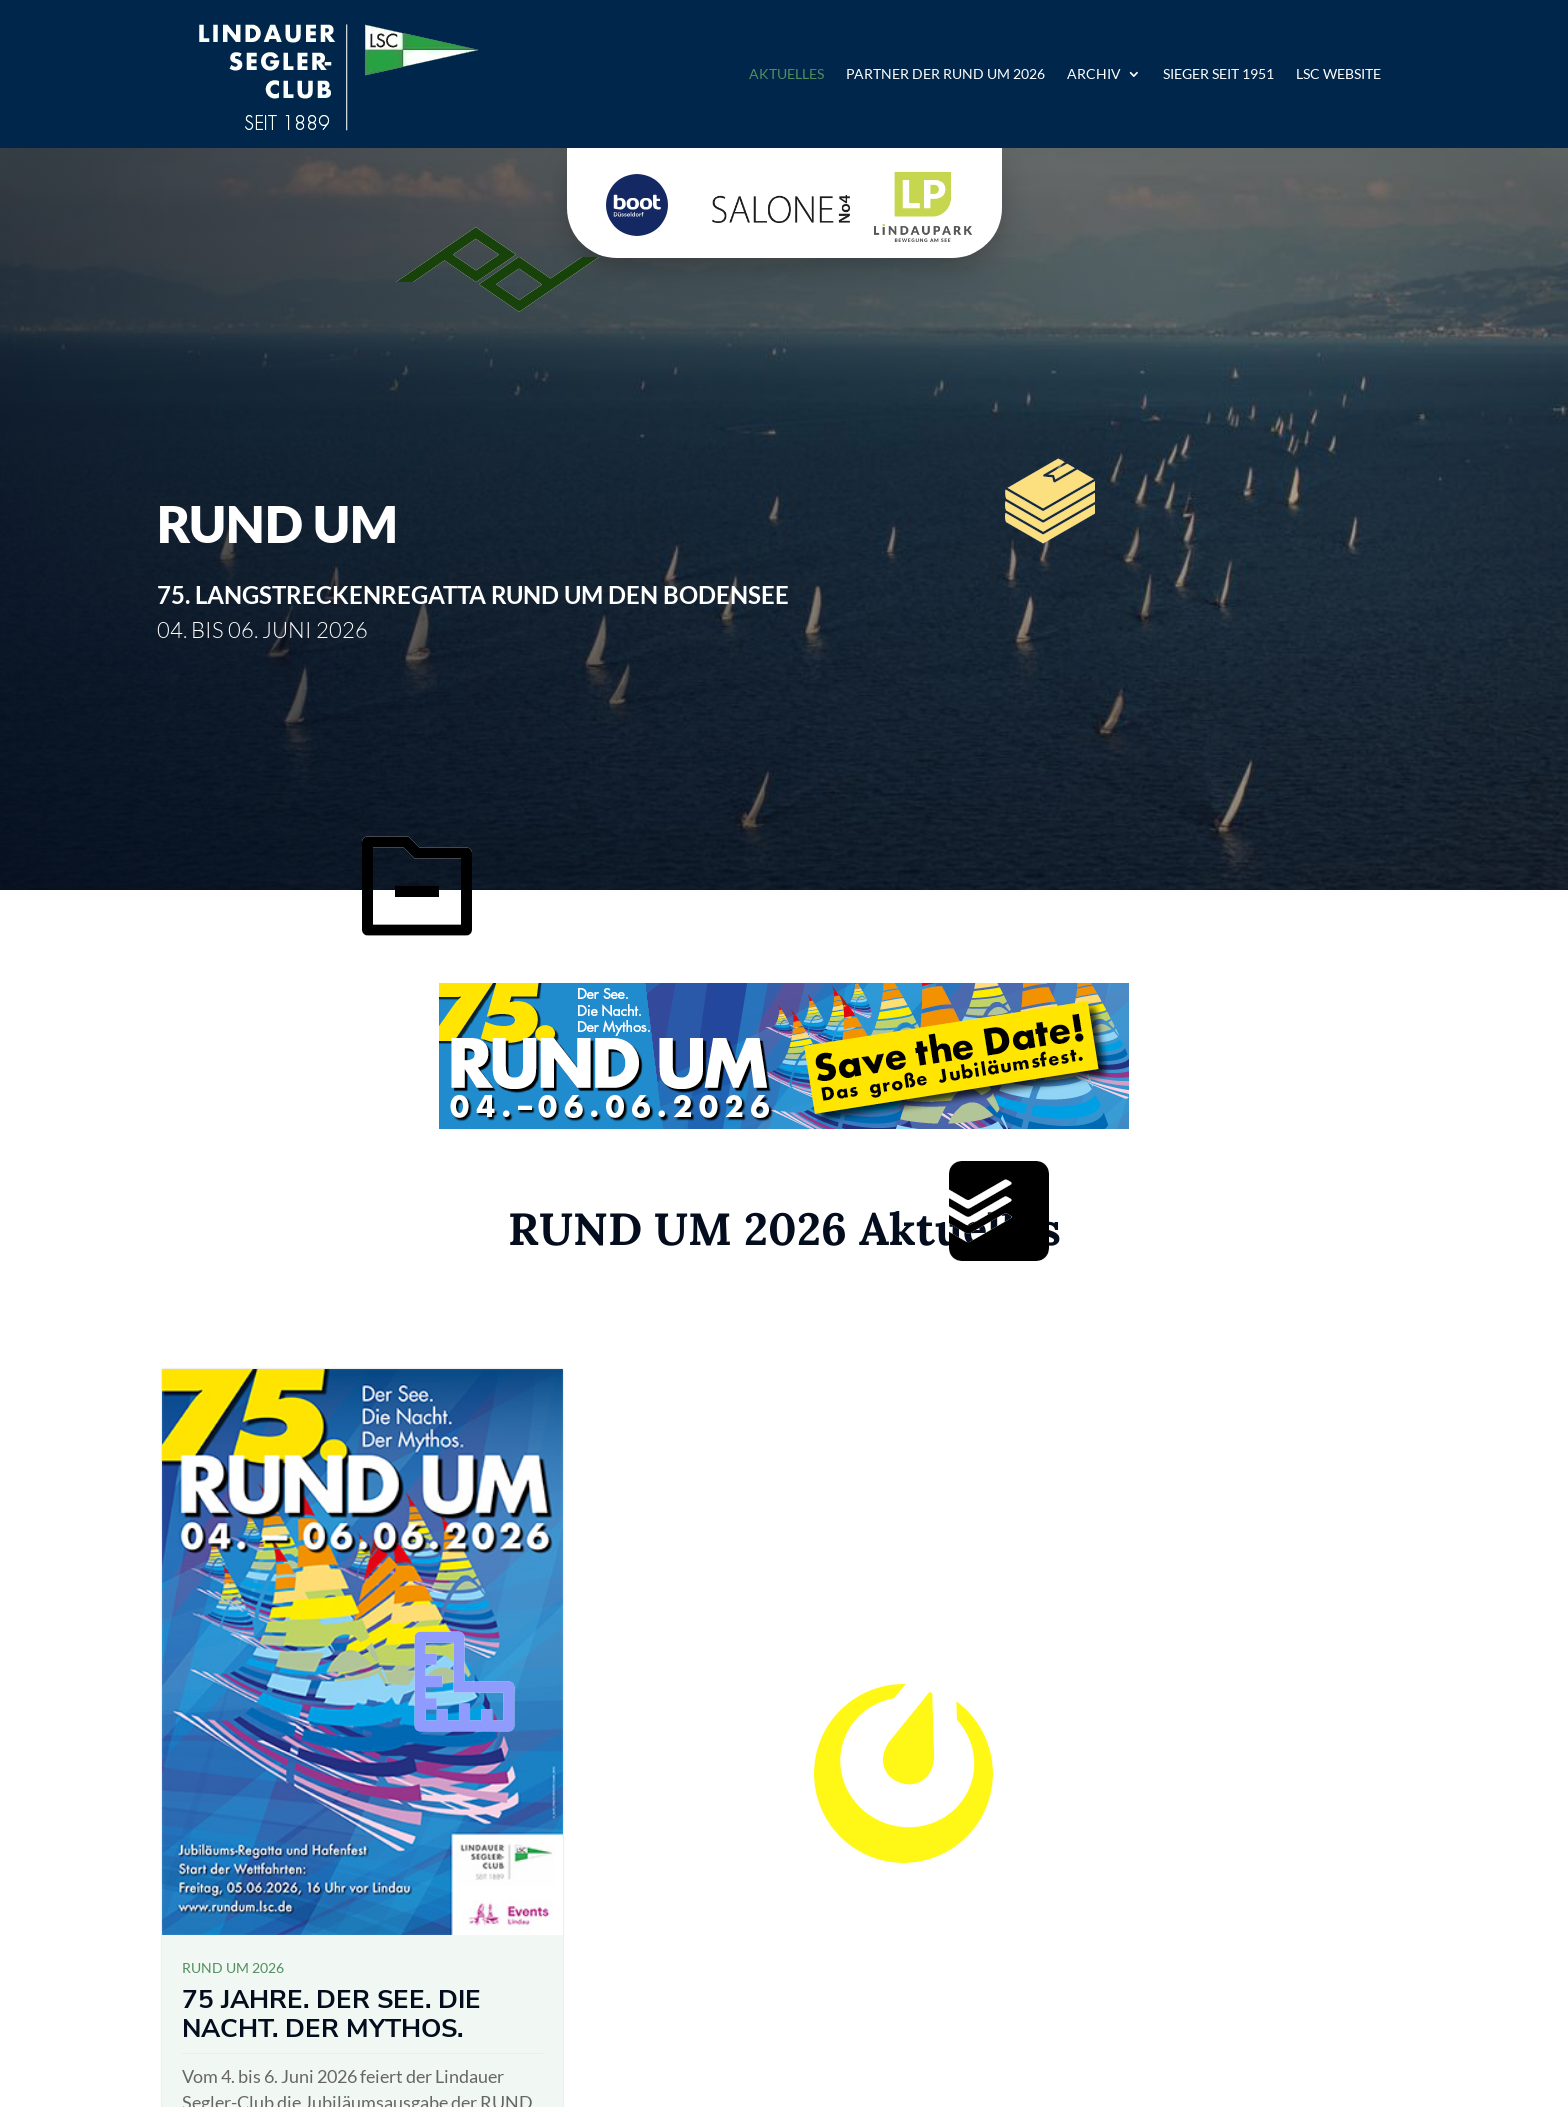  I want to click on Peak Design brand logo, so click(497, 269).